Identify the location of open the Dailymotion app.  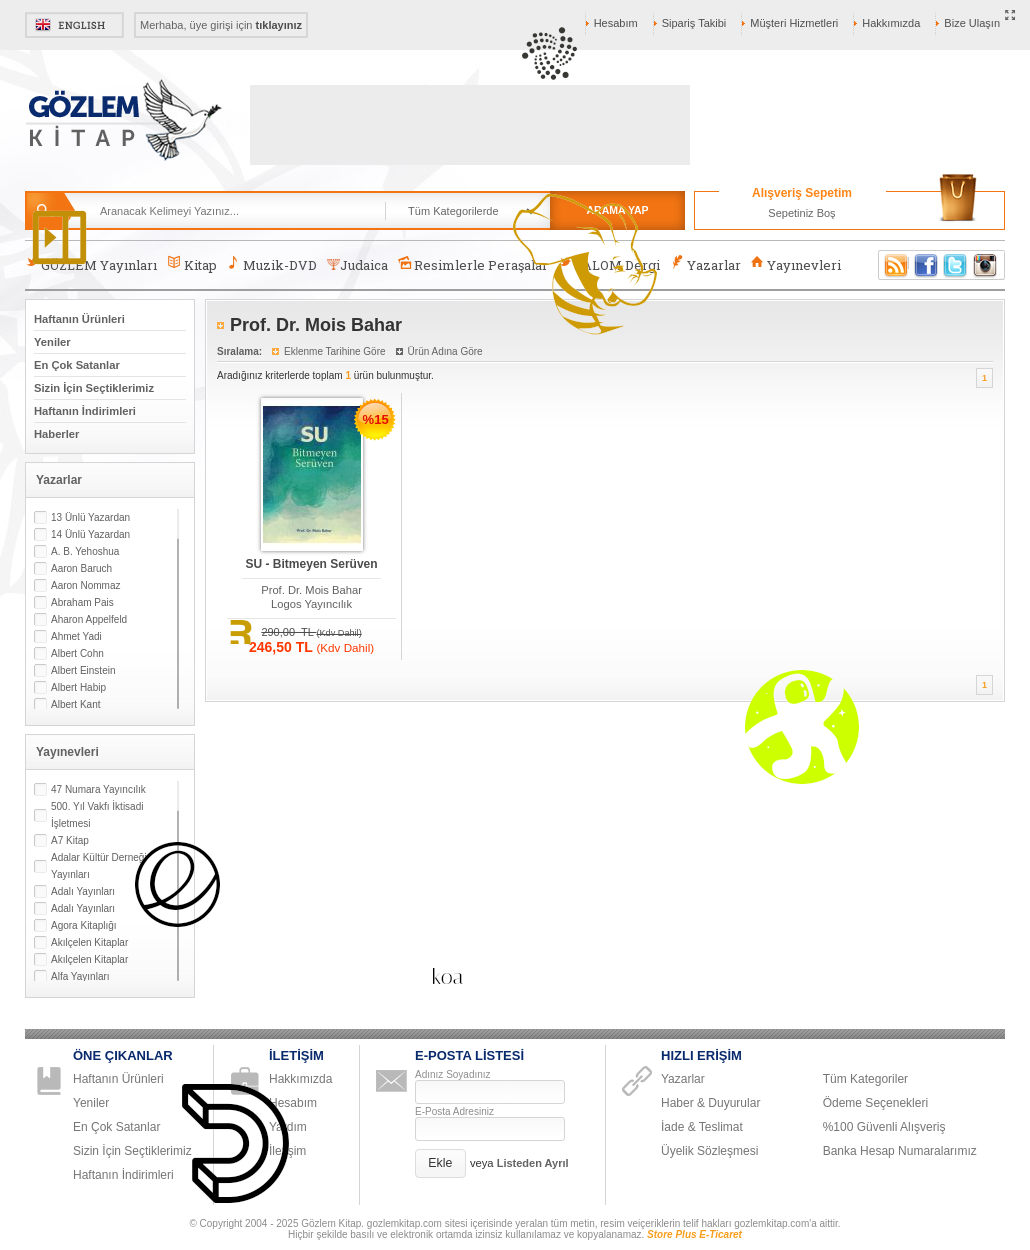
(235, 1143).